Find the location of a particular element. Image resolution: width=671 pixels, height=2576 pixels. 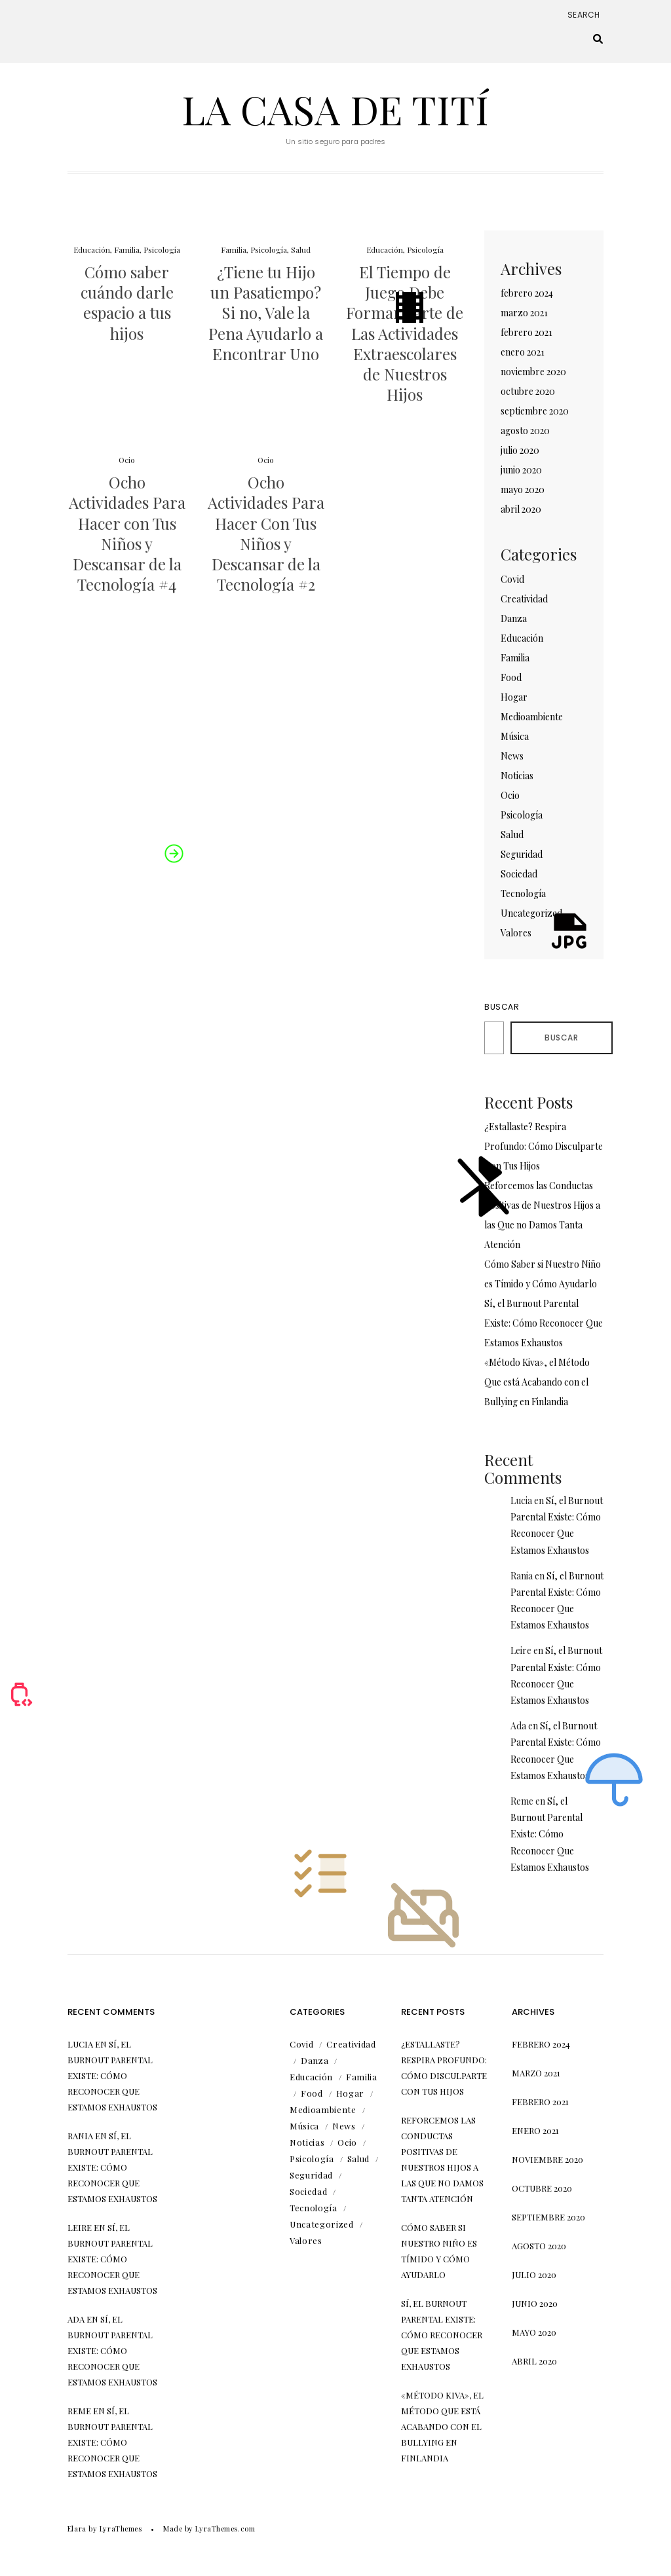

proceed to the next step is located at coordinates (174, 853).